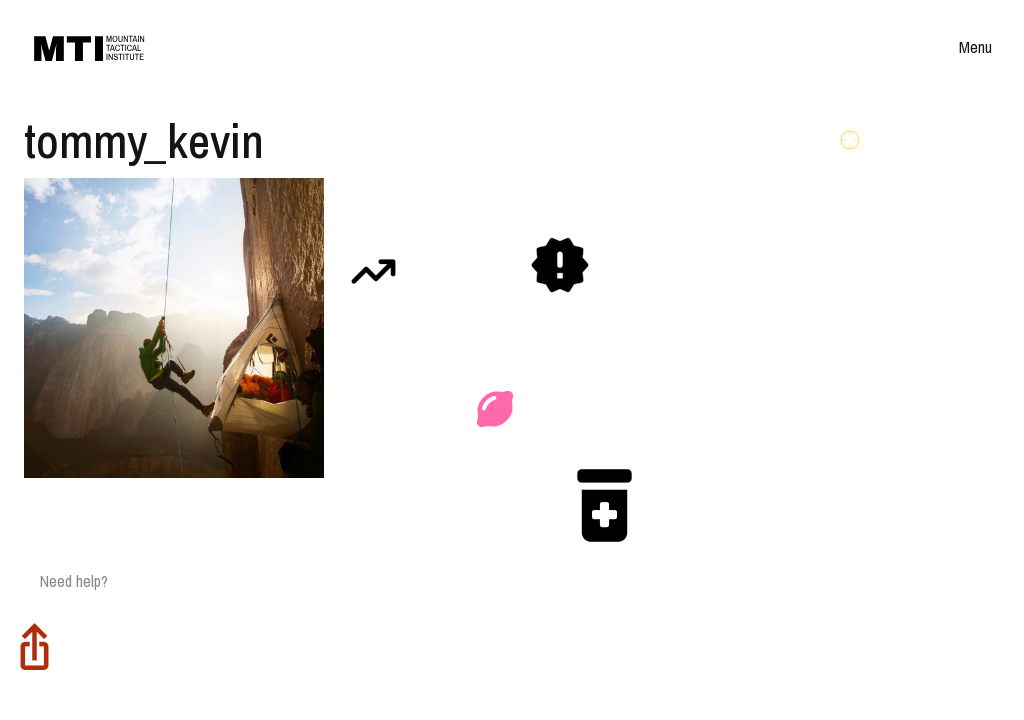  Describe the element at coordinates (373, 271) in the screenshot. I see `view trending or popular content` at that location.